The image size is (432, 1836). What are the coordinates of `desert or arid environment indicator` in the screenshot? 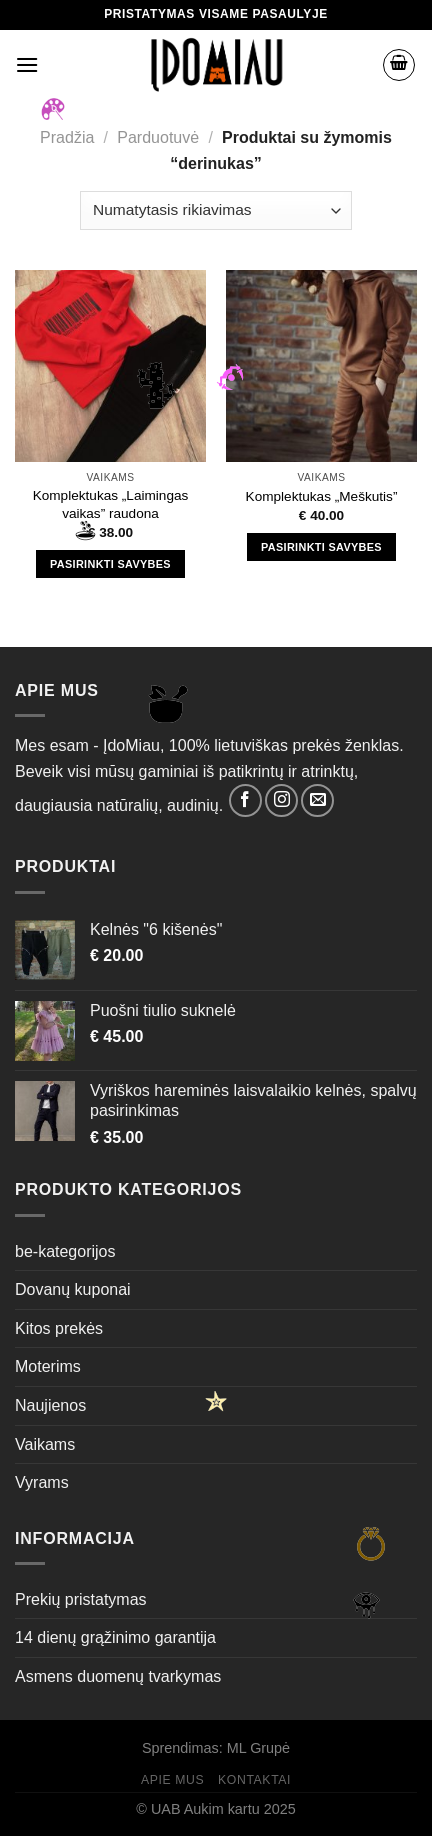 It's located at (151, 385).